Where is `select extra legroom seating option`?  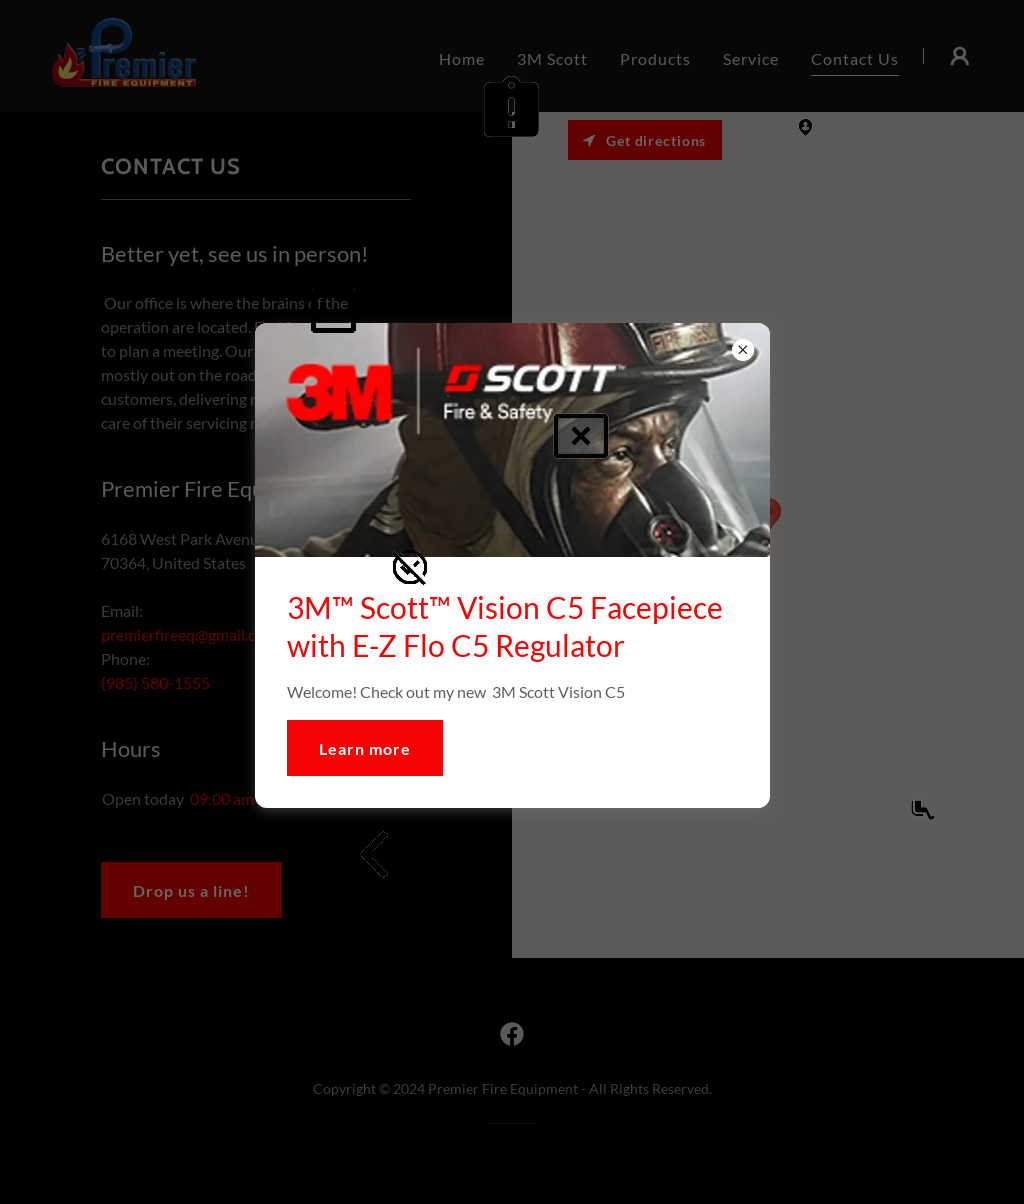
select extra legroom seating option is located at coordinates (922, 810).